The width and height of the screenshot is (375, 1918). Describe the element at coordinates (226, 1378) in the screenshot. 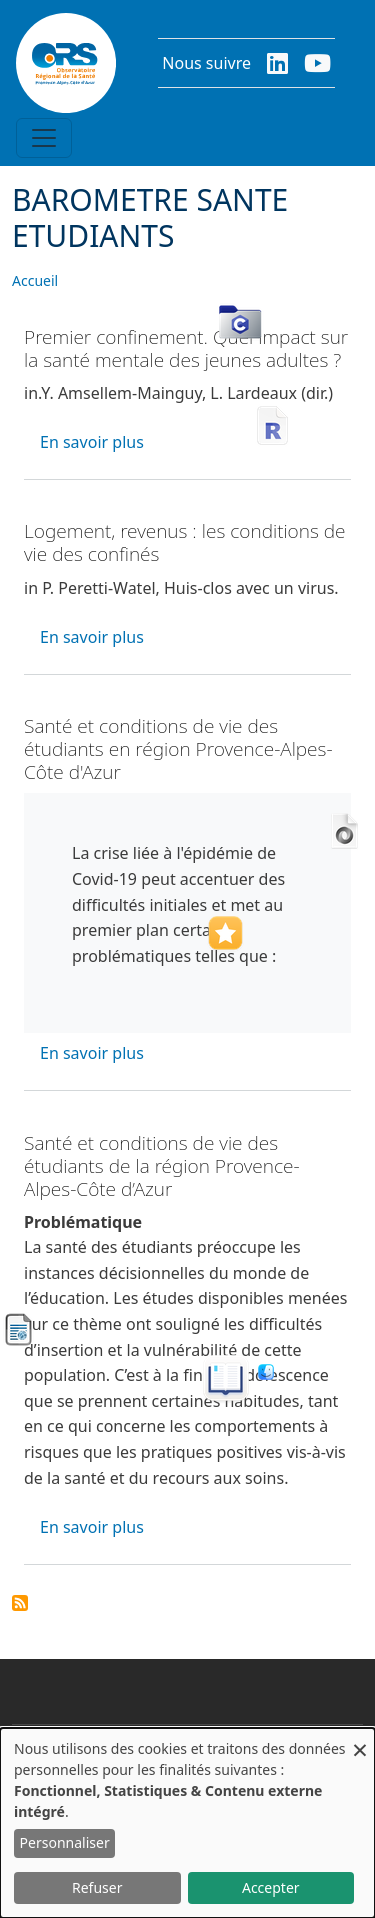

I see `open notes-up markdown note-taking app` at that location.